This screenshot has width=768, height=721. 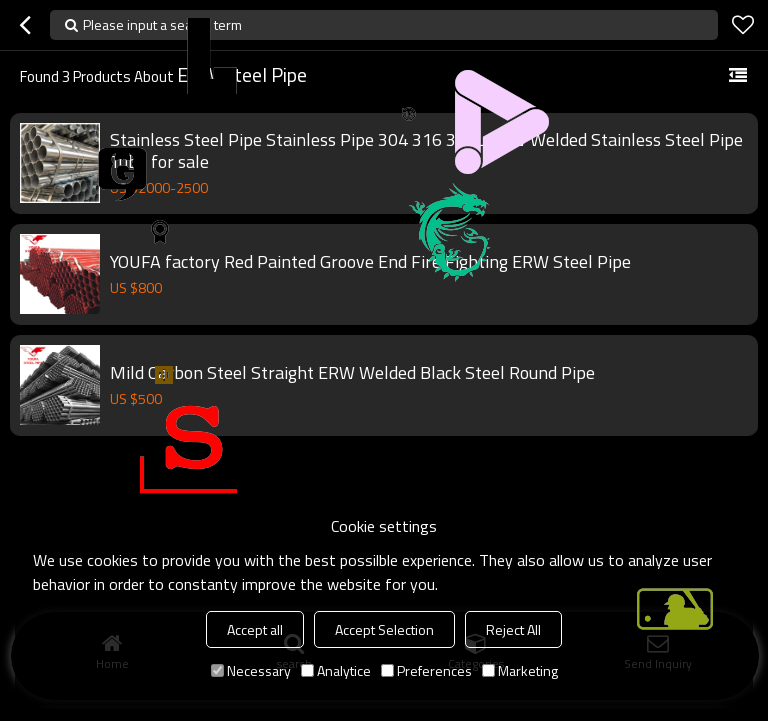 What do you see at coordinates (164, 375) in the screenshot?
I see `activate voice recognition or speech input` at bounding box center [164, 375].